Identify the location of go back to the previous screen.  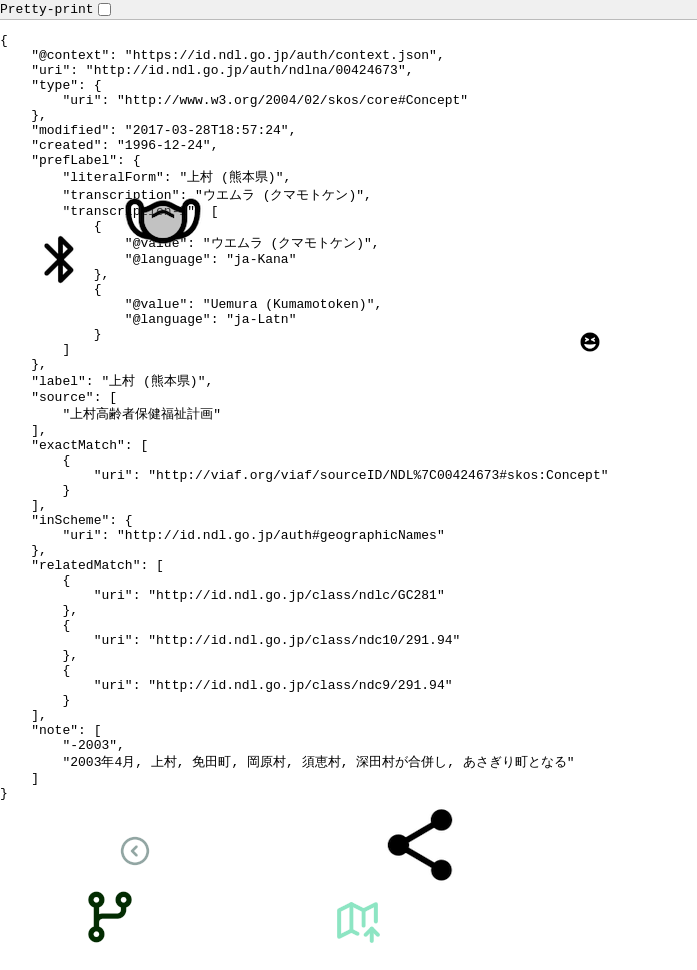
(135, 851).